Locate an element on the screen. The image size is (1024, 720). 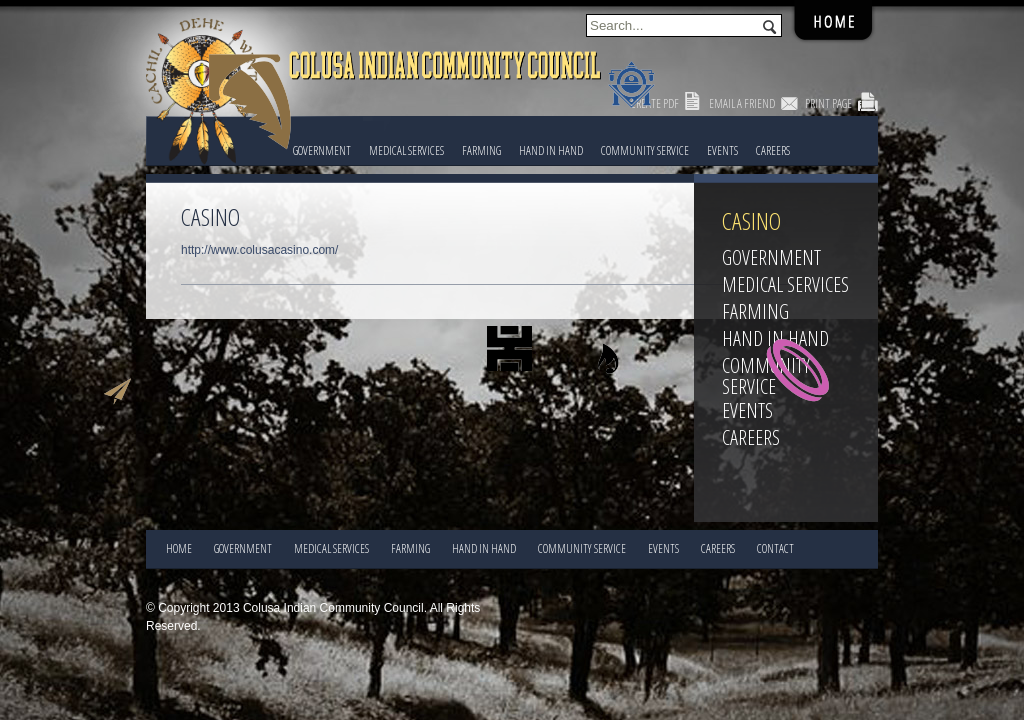
view tire or wheel settings is located at coordinates (798, 370).